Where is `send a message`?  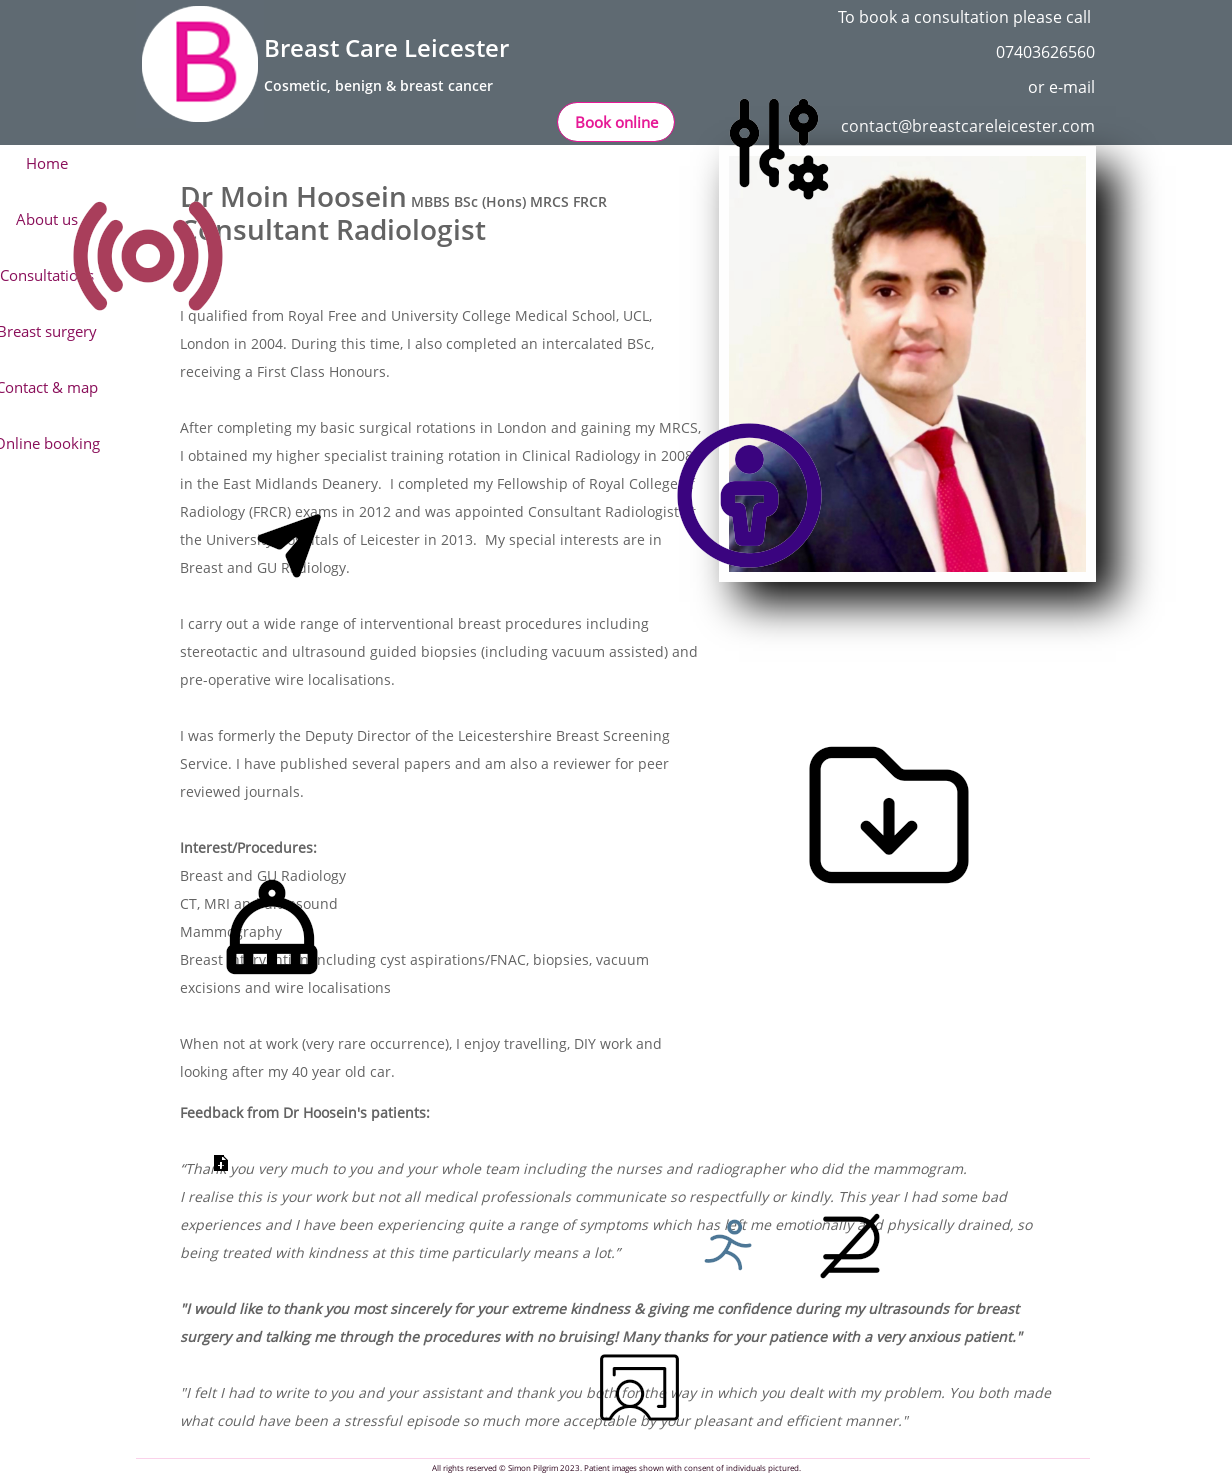
send a message is located at coordinates (288, 546).